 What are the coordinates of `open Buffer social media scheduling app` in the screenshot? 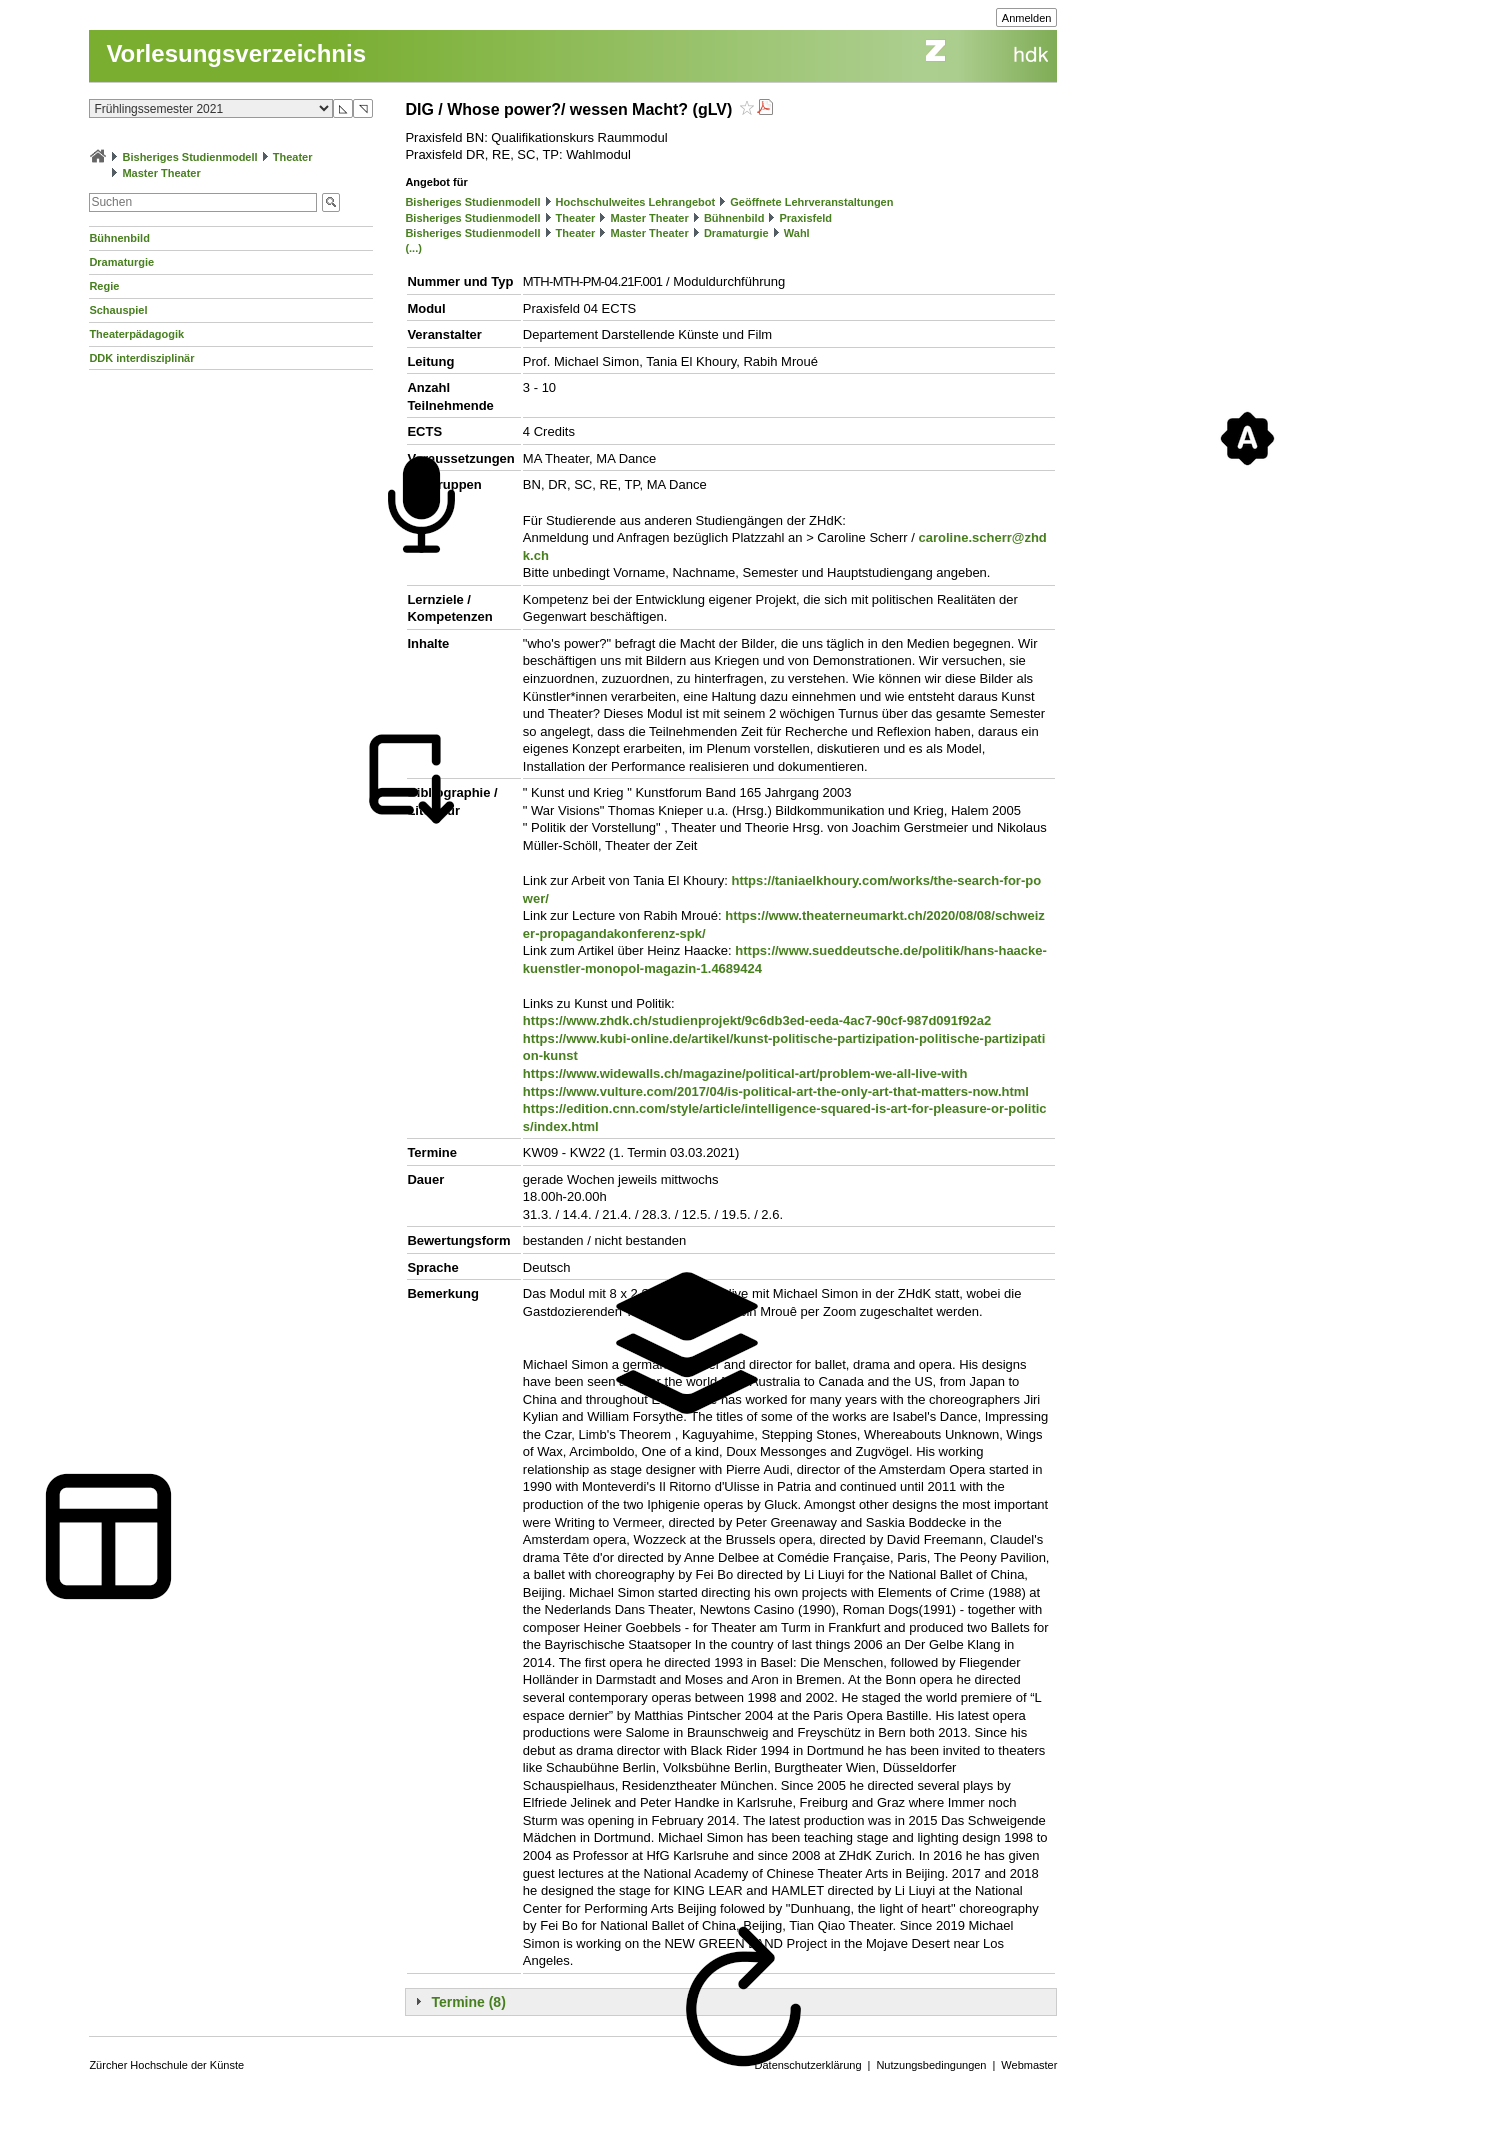 It's located at (687, 1343).